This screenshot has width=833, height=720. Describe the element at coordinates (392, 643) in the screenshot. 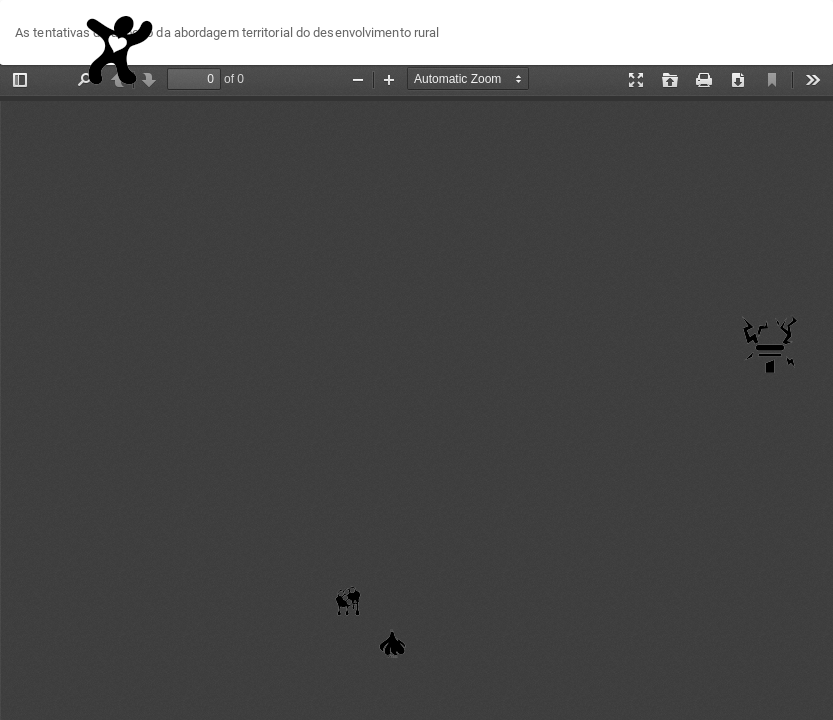

I see `ingredient icon for garlic in a cooking or recipe app` at that location.